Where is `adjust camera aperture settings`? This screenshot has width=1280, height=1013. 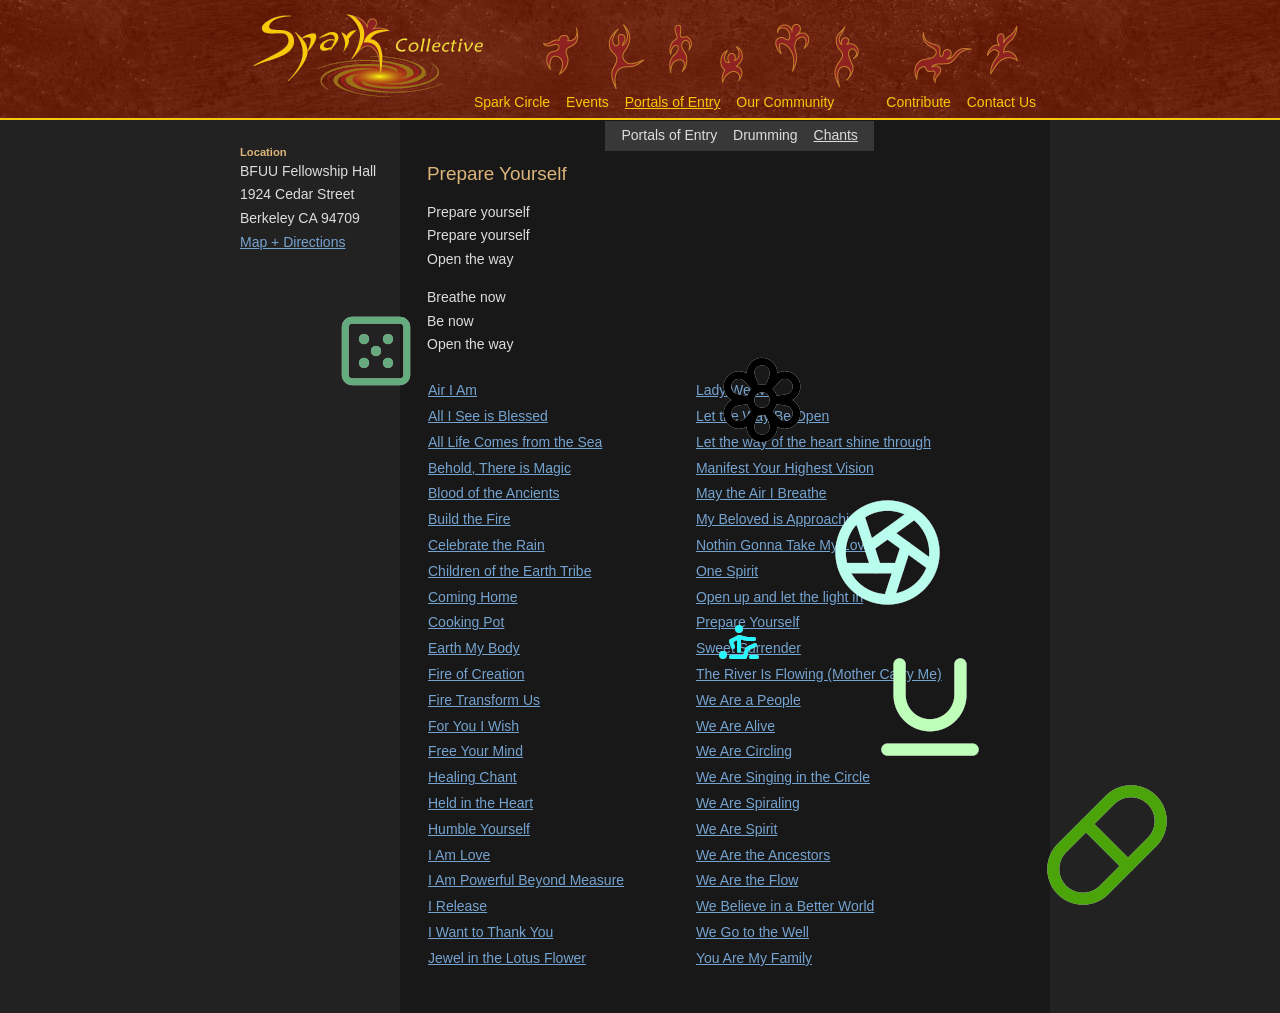 adjust camera aperture settings is located at coordinates (887, 552).